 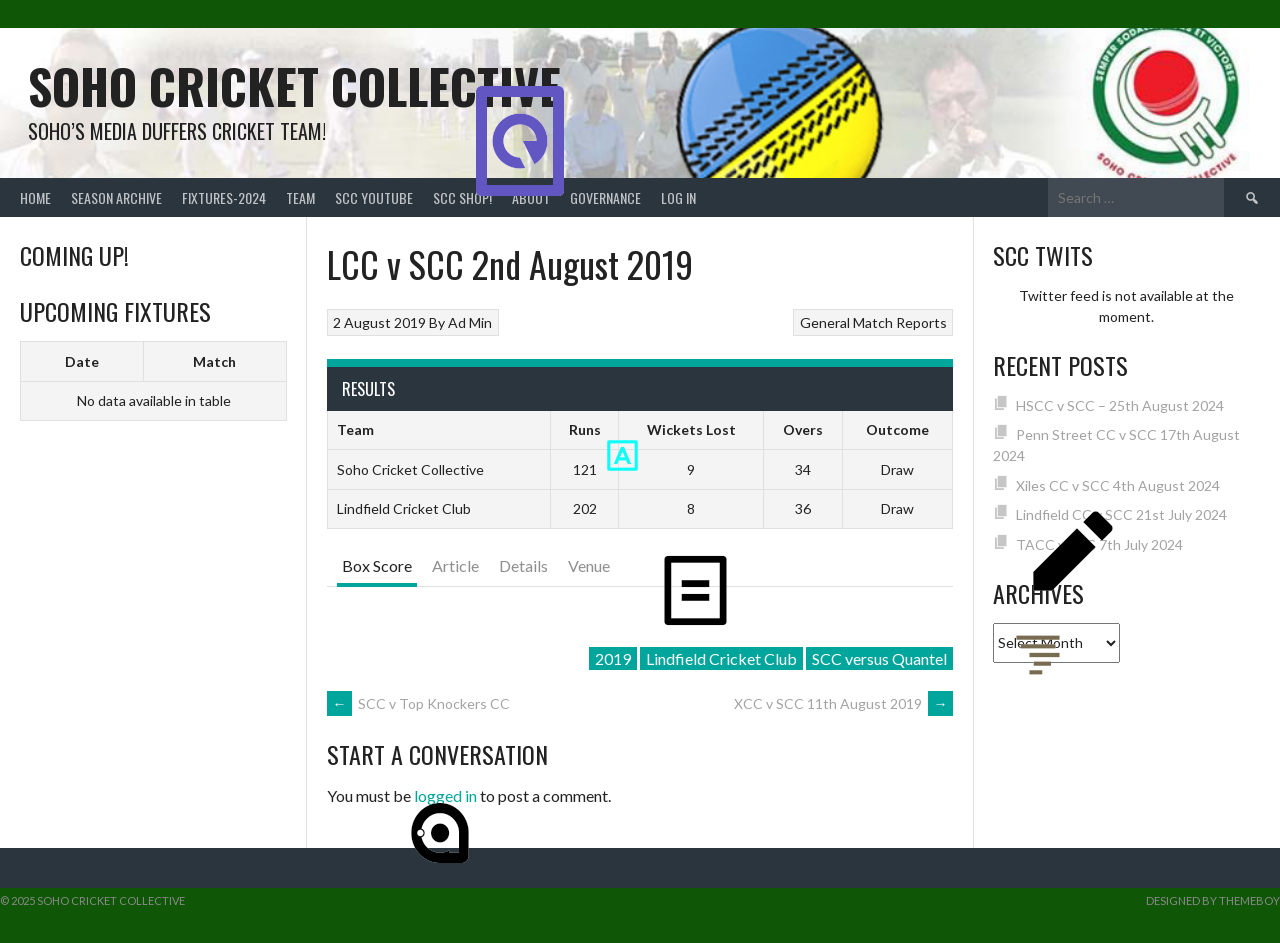 What do you see at coordinates (1073, 551) in the screenshot?
I see `edit content or text` at bounding box center [1073, 551].